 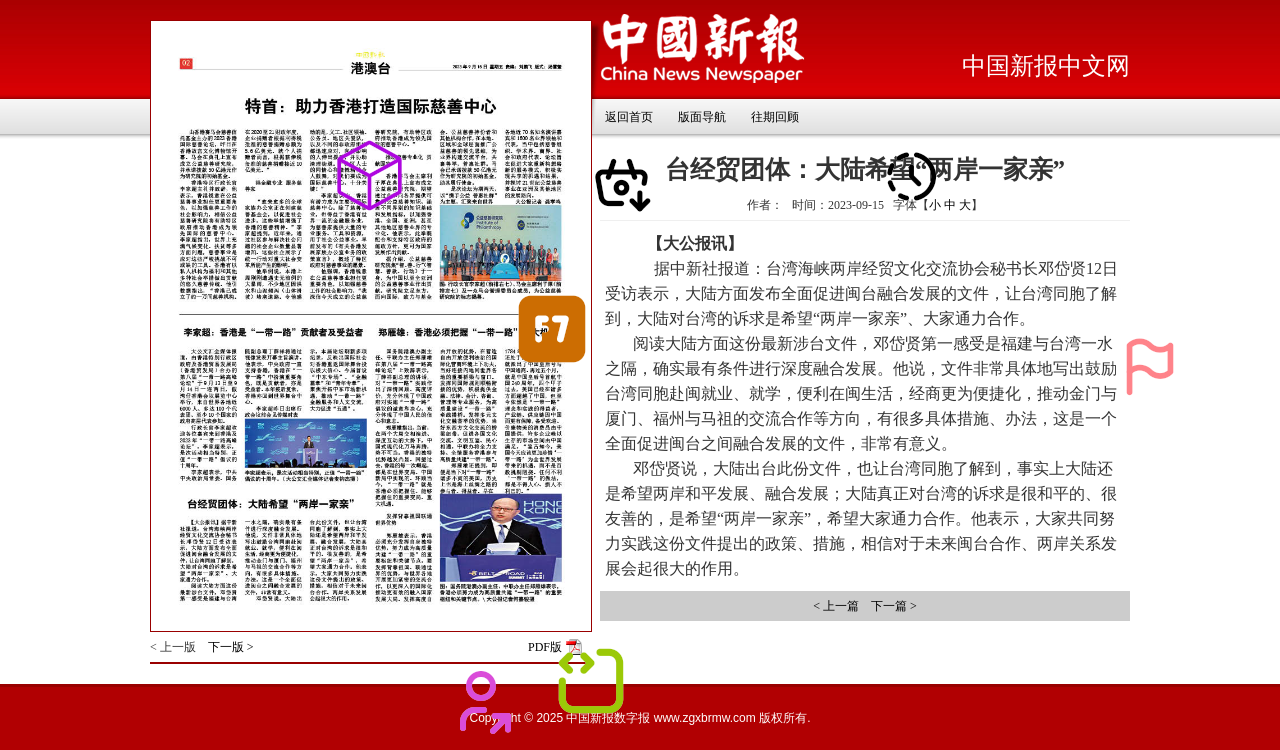 I want to click on toggle viewing history on or off, so click(x=911, y=176).